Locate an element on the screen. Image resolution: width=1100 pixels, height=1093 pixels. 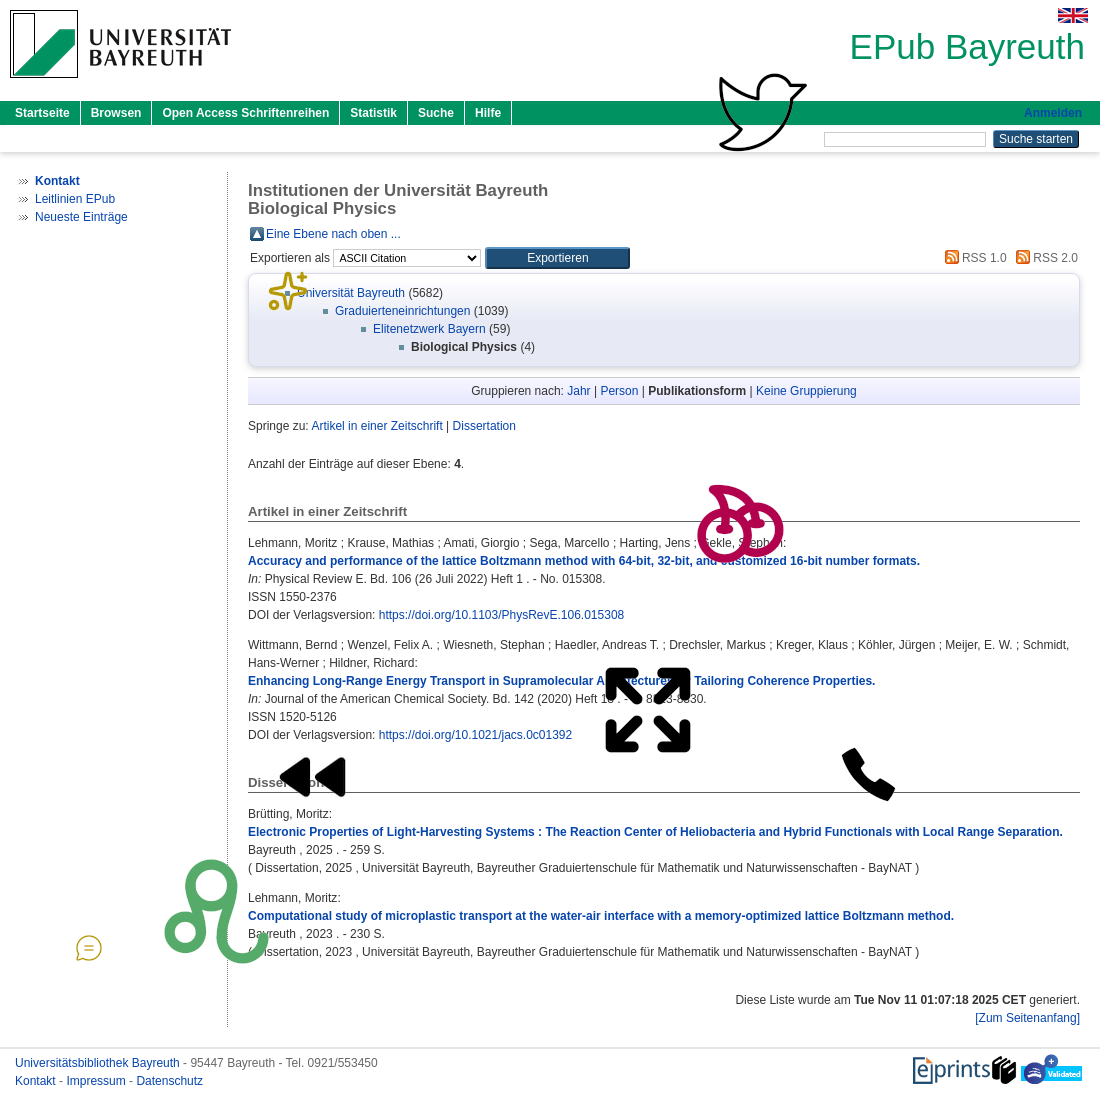
share to twitter is located at coordinates (758, 109).